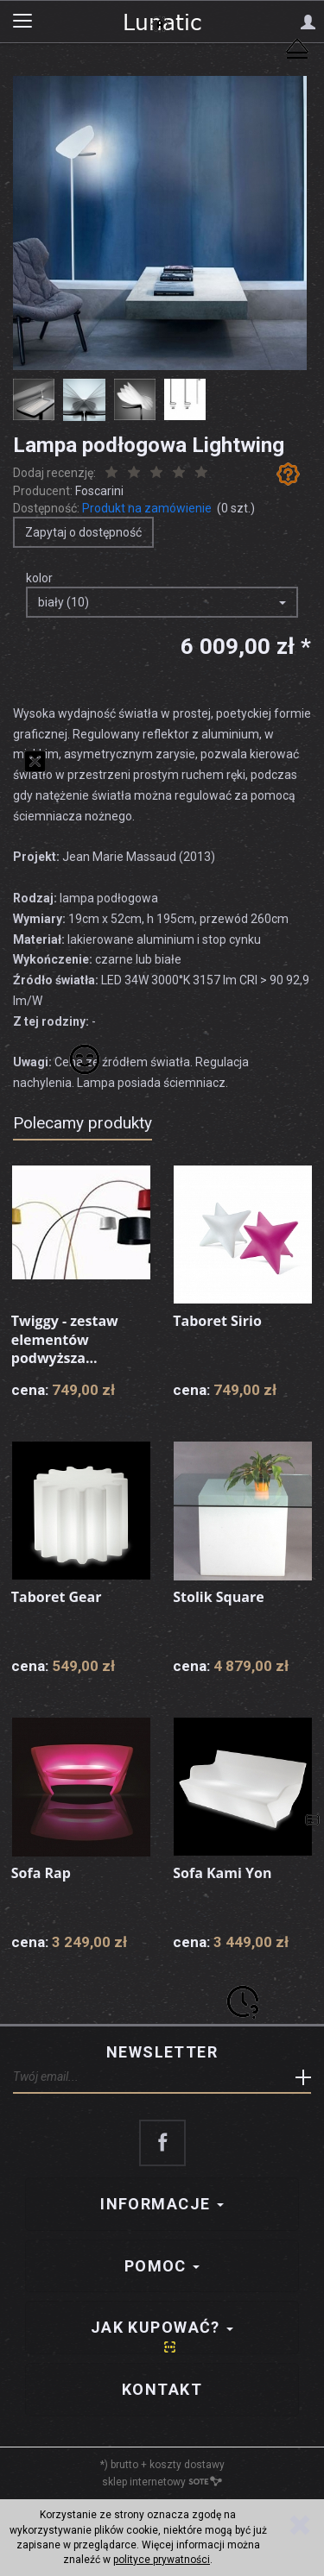 The height and width of the screenshot is (2576, 324). Describe the element at coordinates (85, 1059) in the screenshot. I see `rate your experience positively` at that location.